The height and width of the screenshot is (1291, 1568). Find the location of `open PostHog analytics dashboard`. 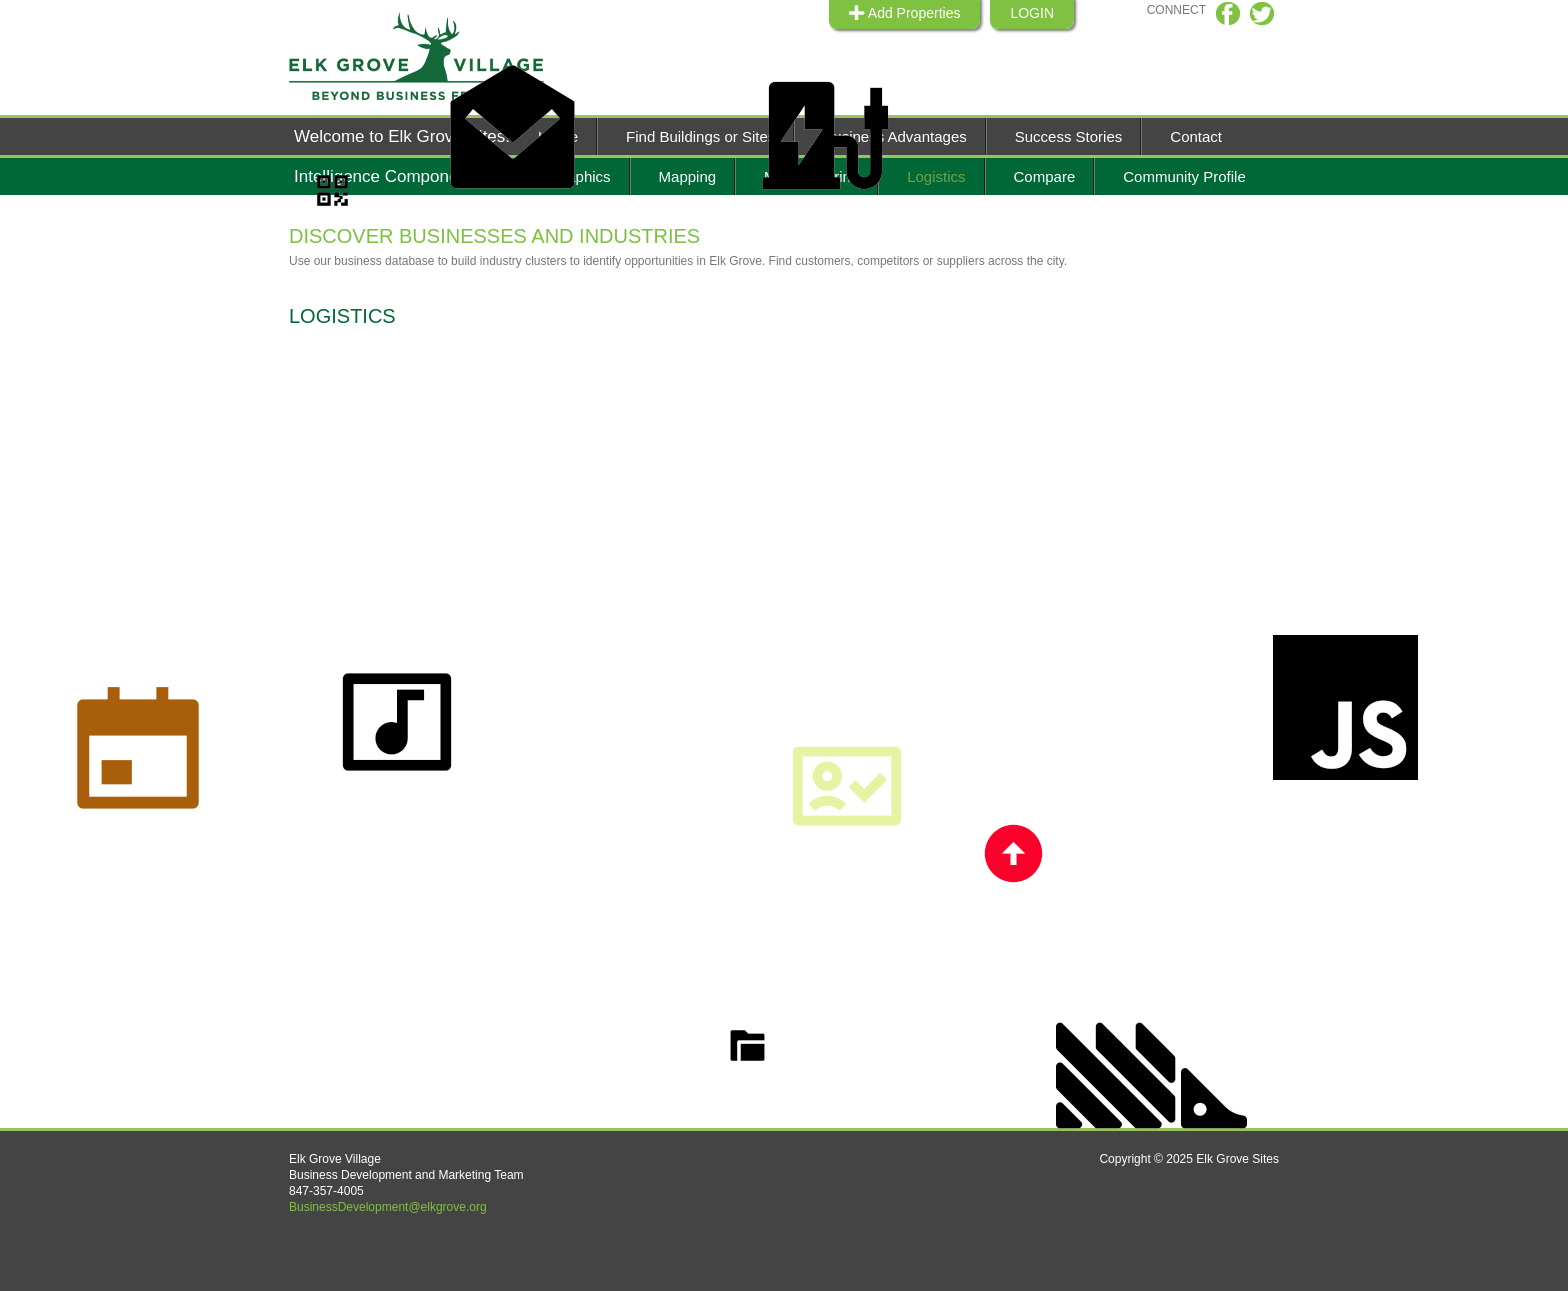

open PostHog analytics dashboard is located at coordinates (1151, 1075).